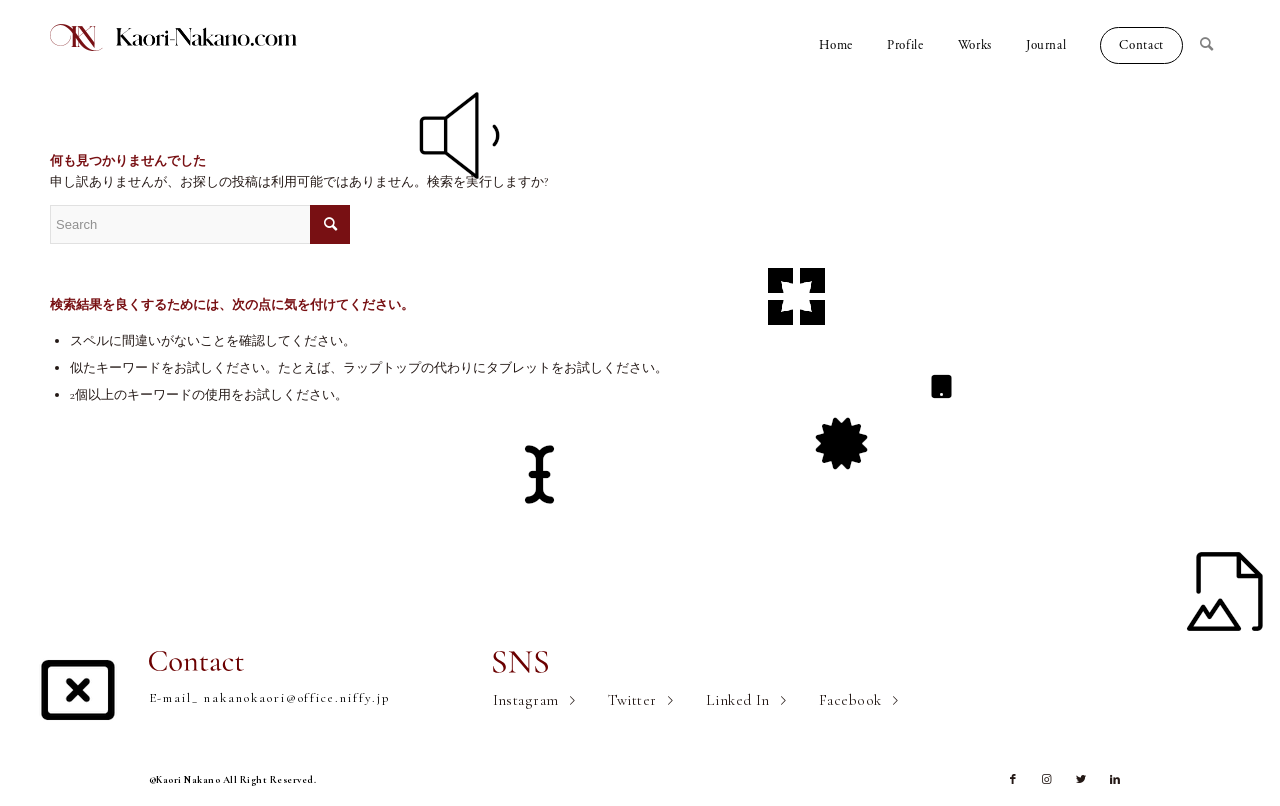  I want to click on tablet device with home button, so click(941, 386).